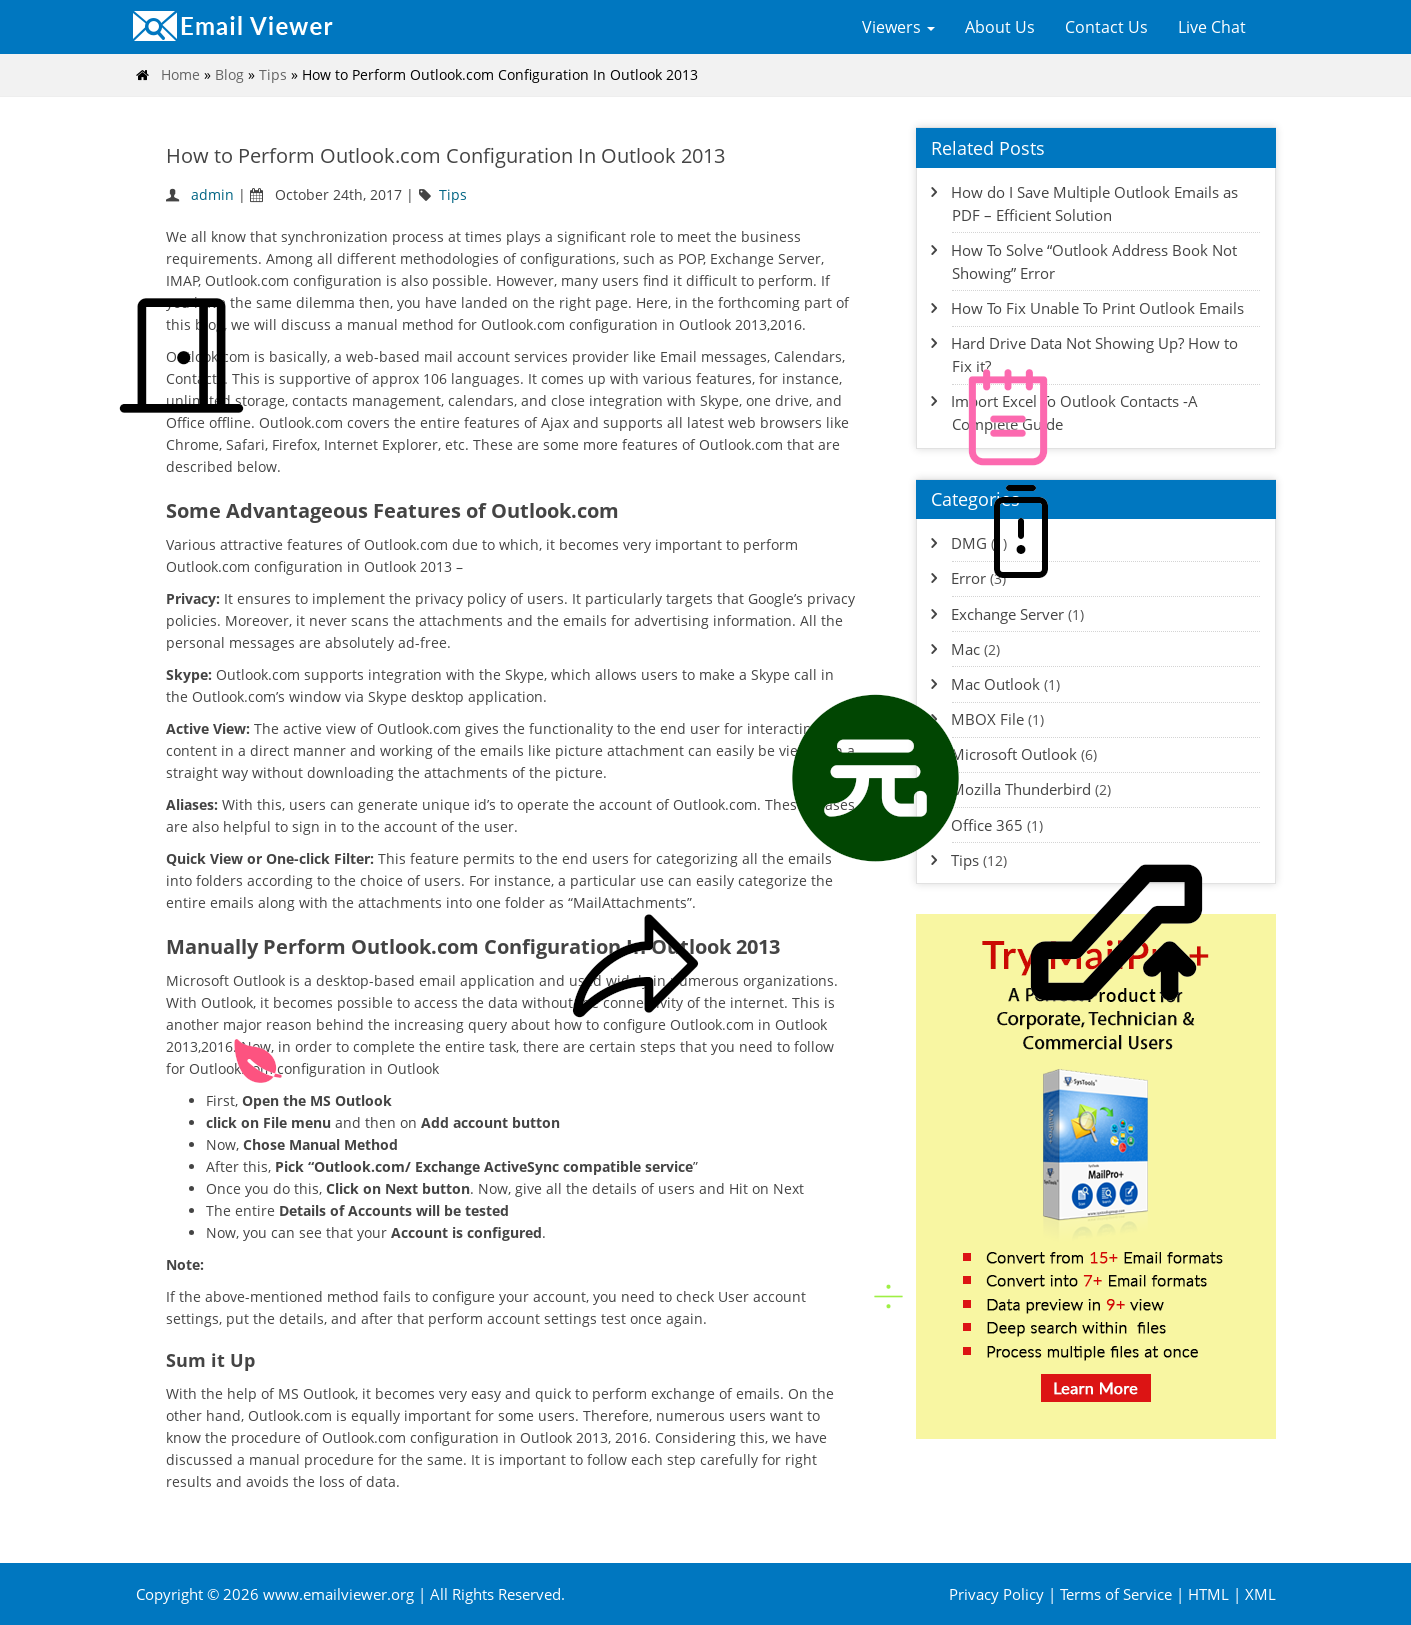  Describe the element at coordinates (1021, 533) in the screenshot. I see `indicates low battery warning` at that location.